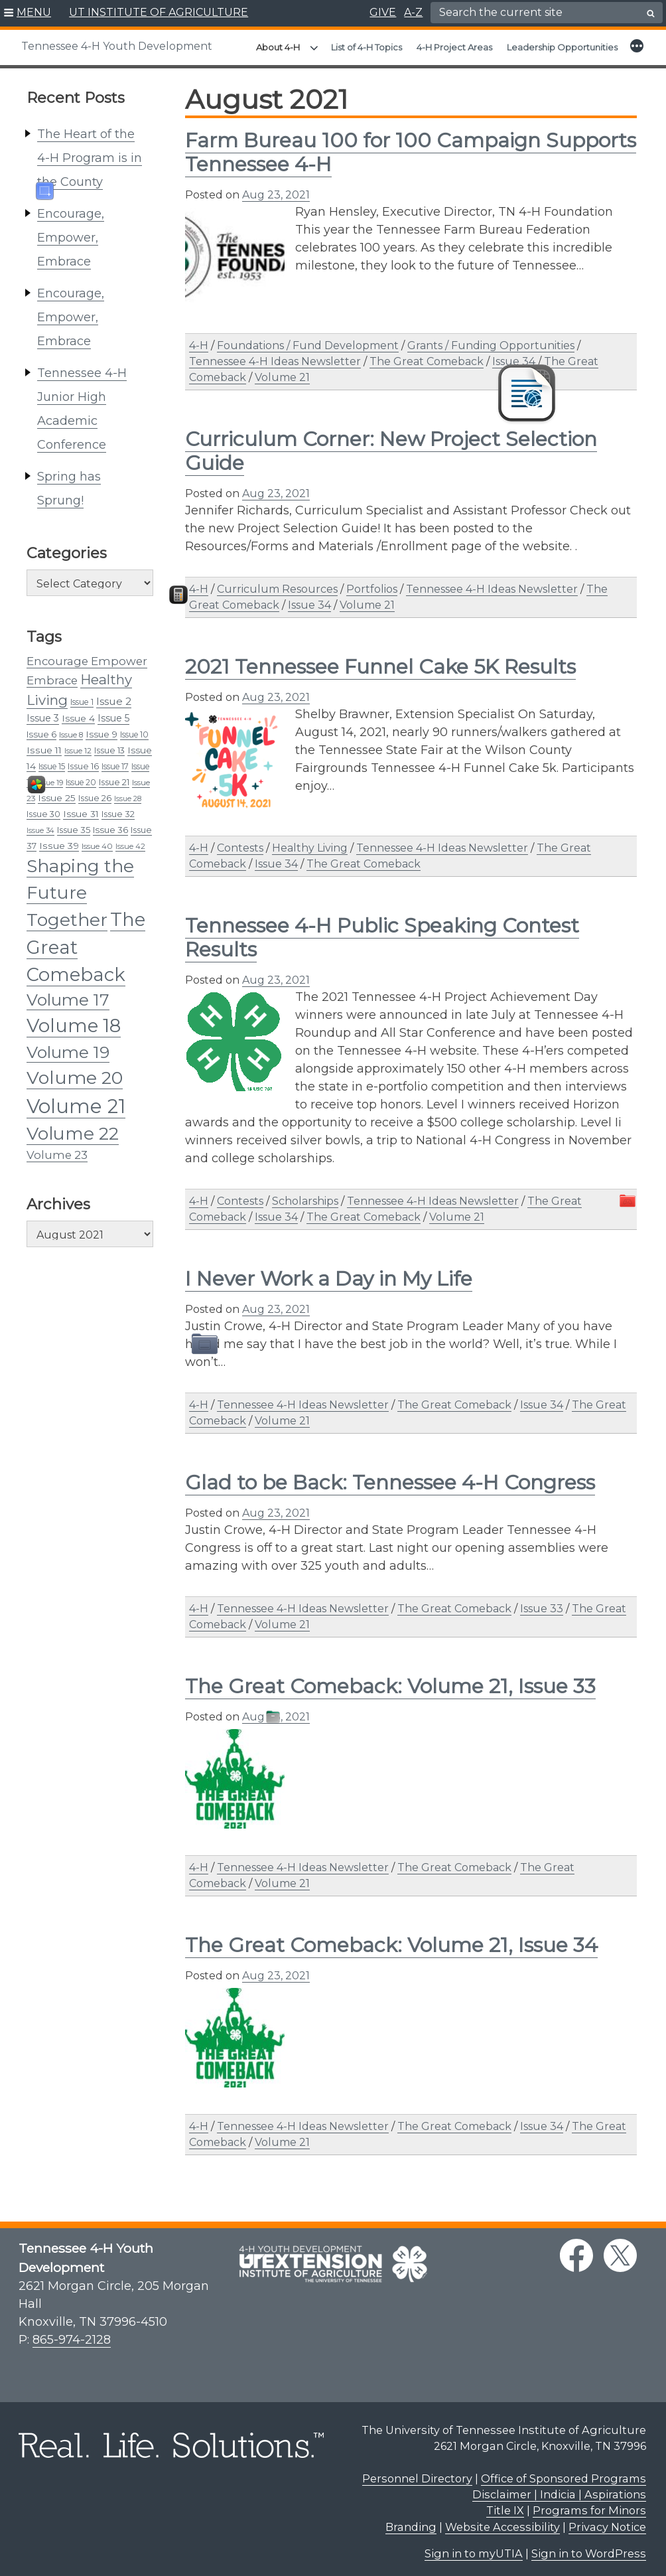 The height and width of the screenshot is (2576, 666). I want to click on open the file manager, so click(273, 1716).